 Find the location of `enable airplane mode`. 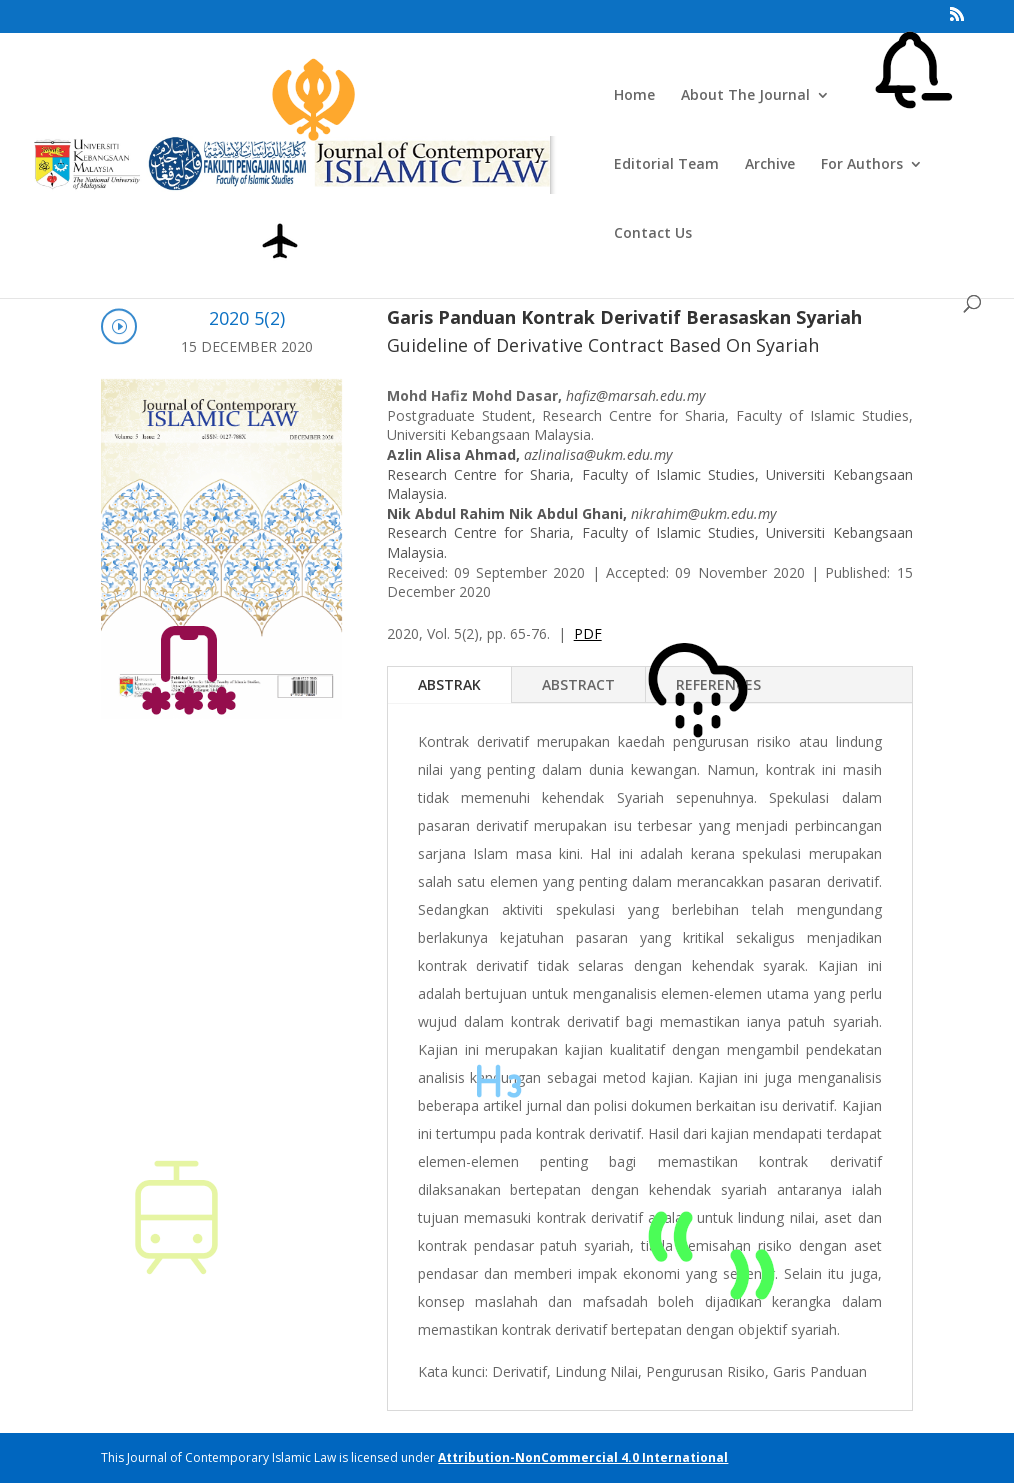

enable airplane mode is located at coordinates (280, 241).